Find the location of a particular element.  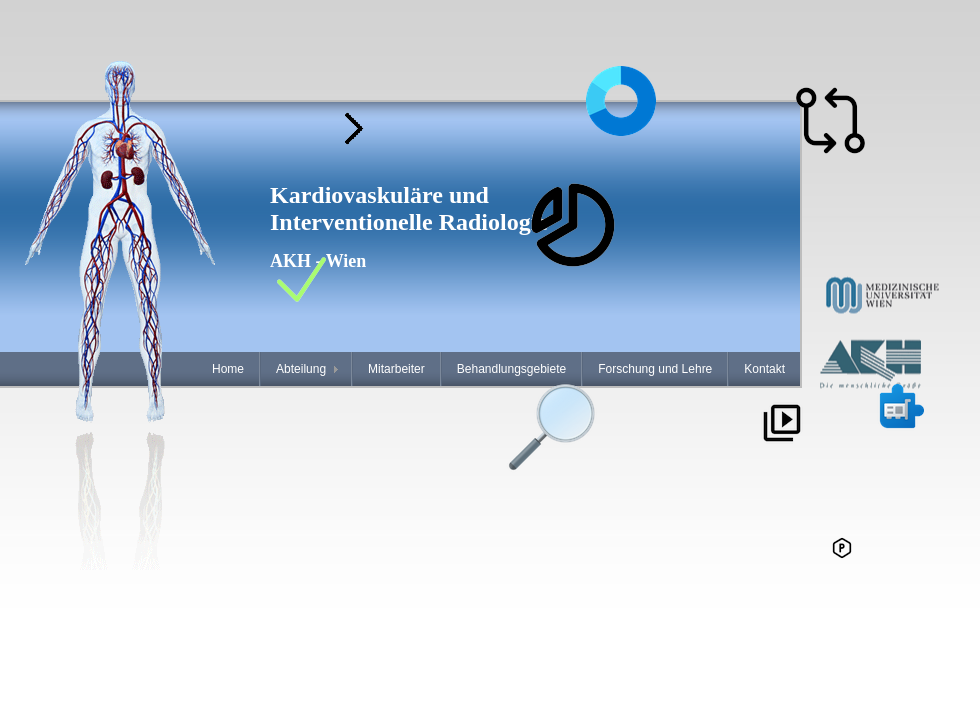

access your video library is located at coordinates (782, 423).